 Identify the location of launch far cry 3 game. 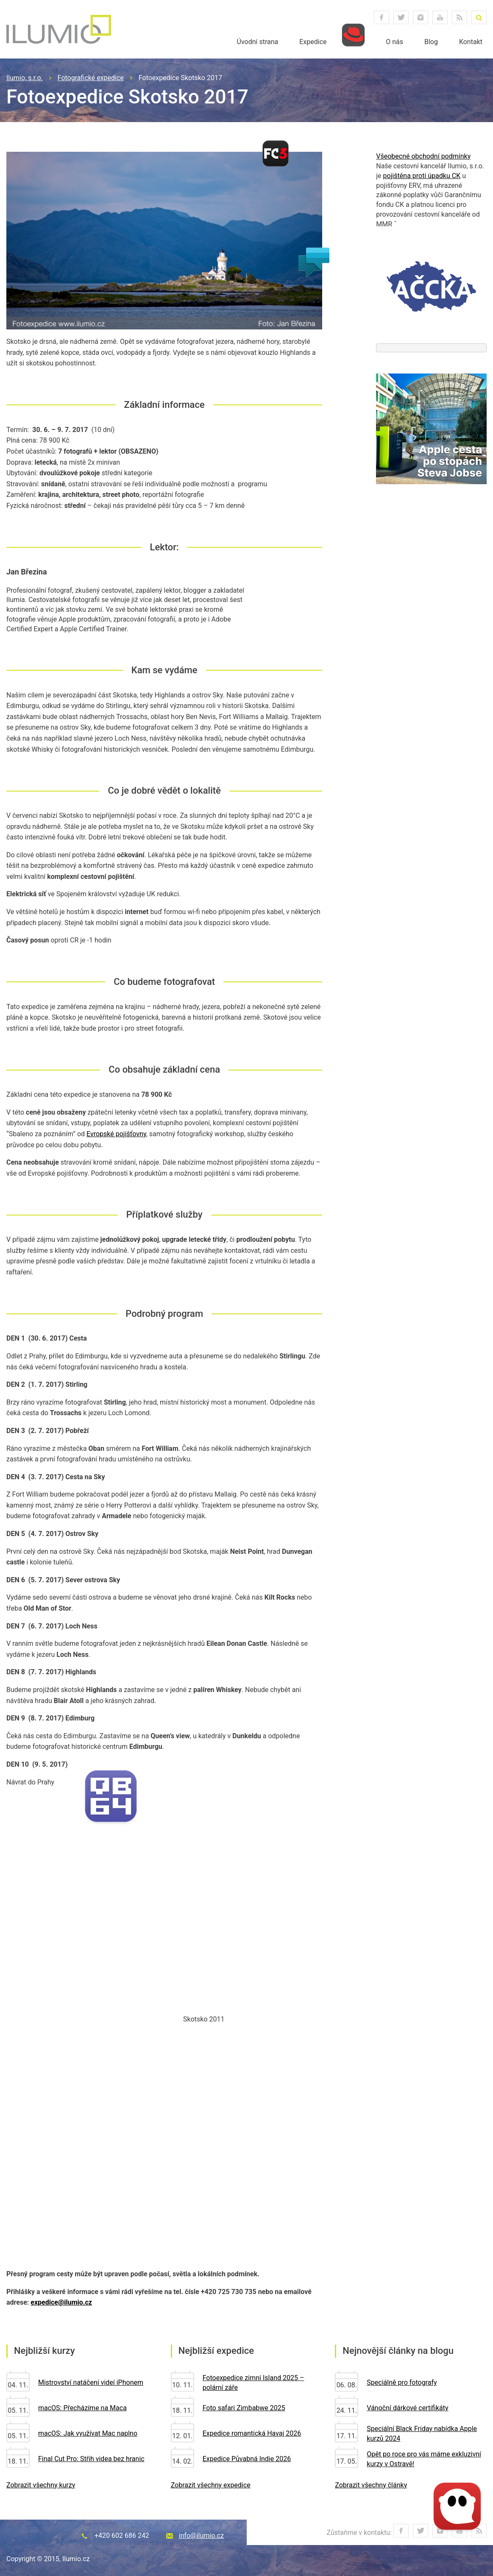
(276, 153).